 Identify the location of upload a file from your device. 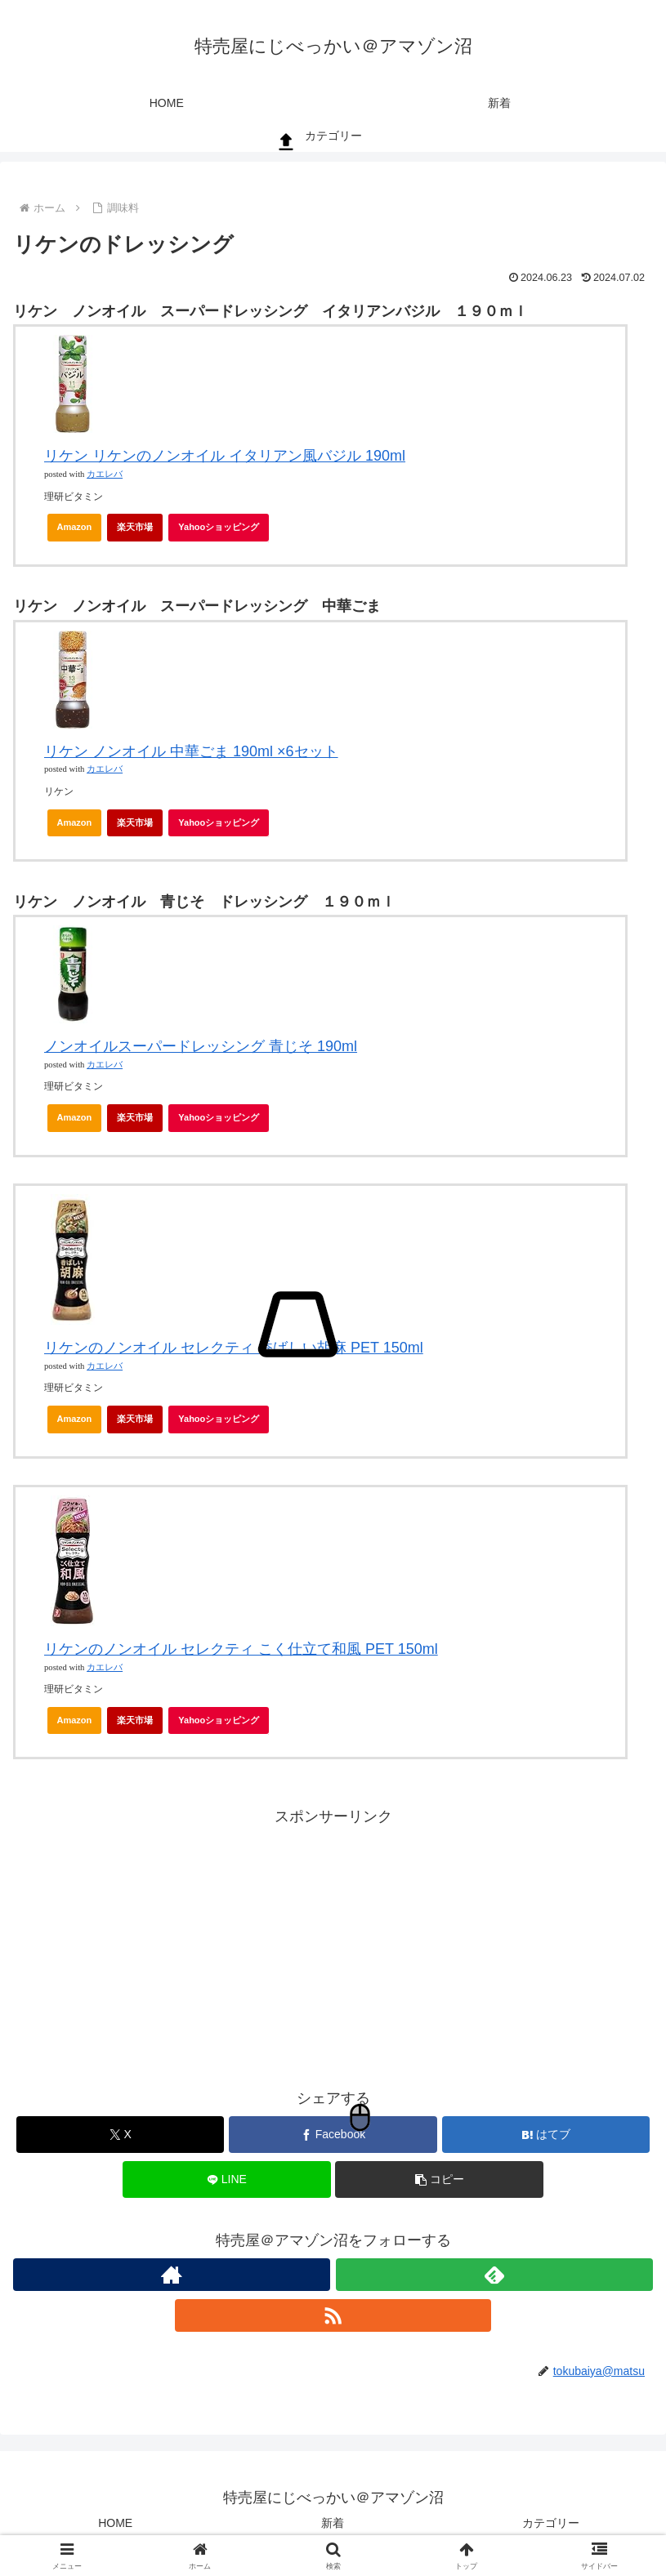
(286, 142).